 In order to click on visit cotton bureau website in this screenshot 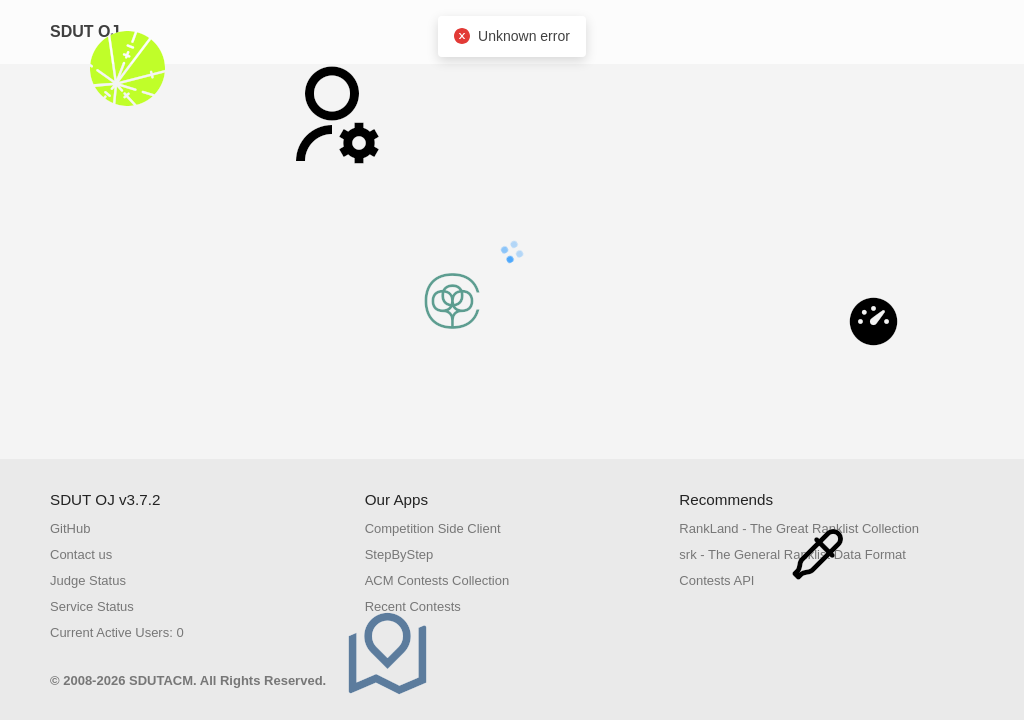, I will do `click(452, 301)`.